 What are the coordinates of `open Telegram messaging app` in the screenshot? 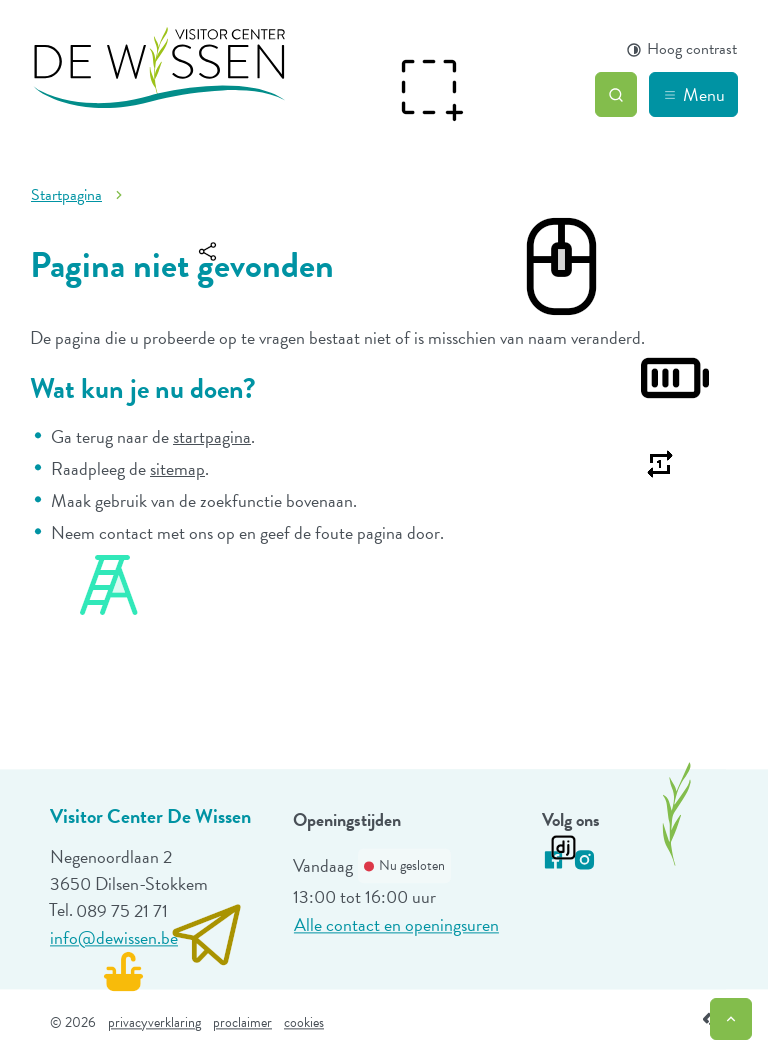 It's located at (209, 936).